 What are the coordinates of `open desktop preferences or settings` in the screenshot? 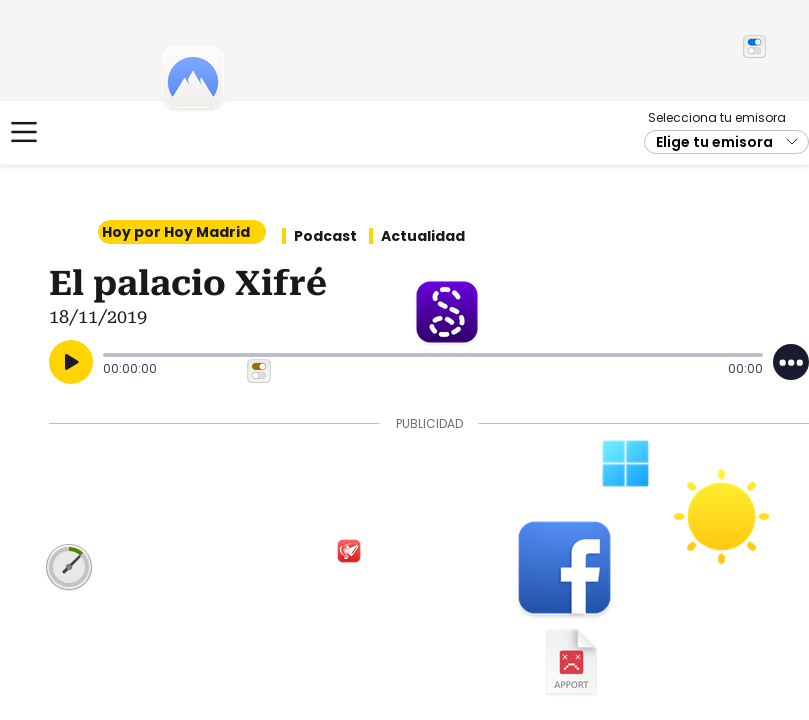 It's located at (259, 371).